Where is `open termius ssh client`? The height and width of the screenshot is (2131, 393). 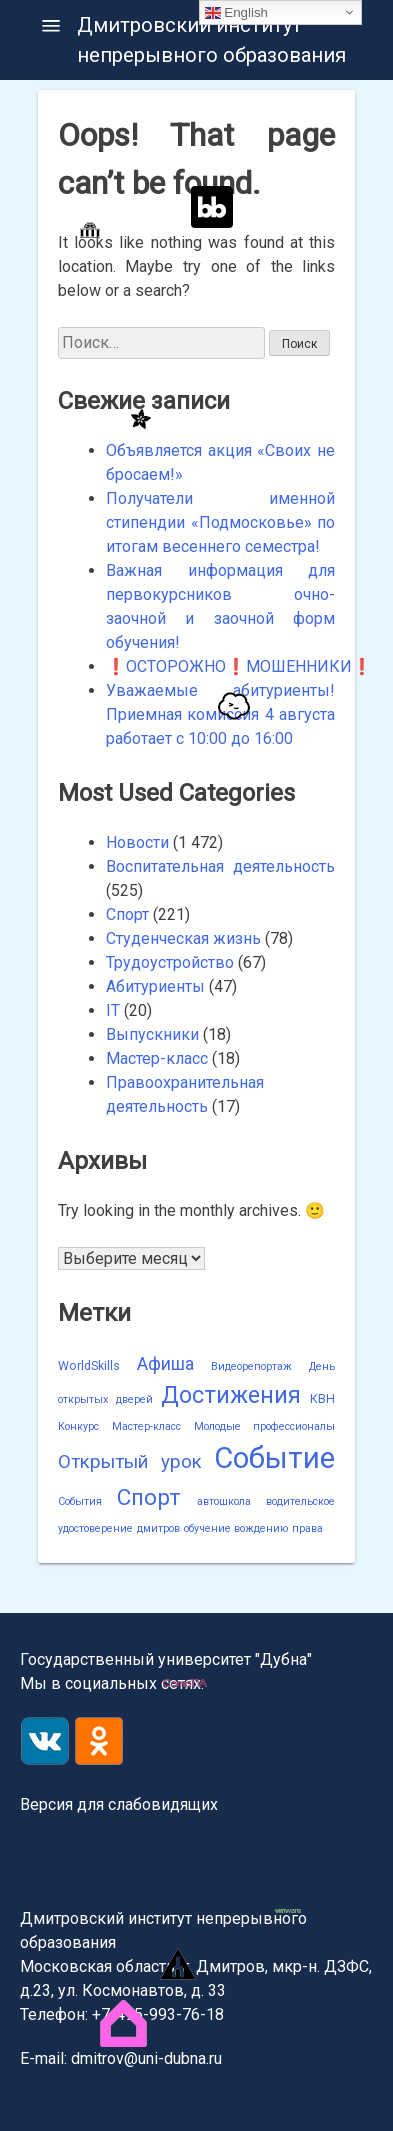 open termius ssh client is located at coordinates (234, 706).